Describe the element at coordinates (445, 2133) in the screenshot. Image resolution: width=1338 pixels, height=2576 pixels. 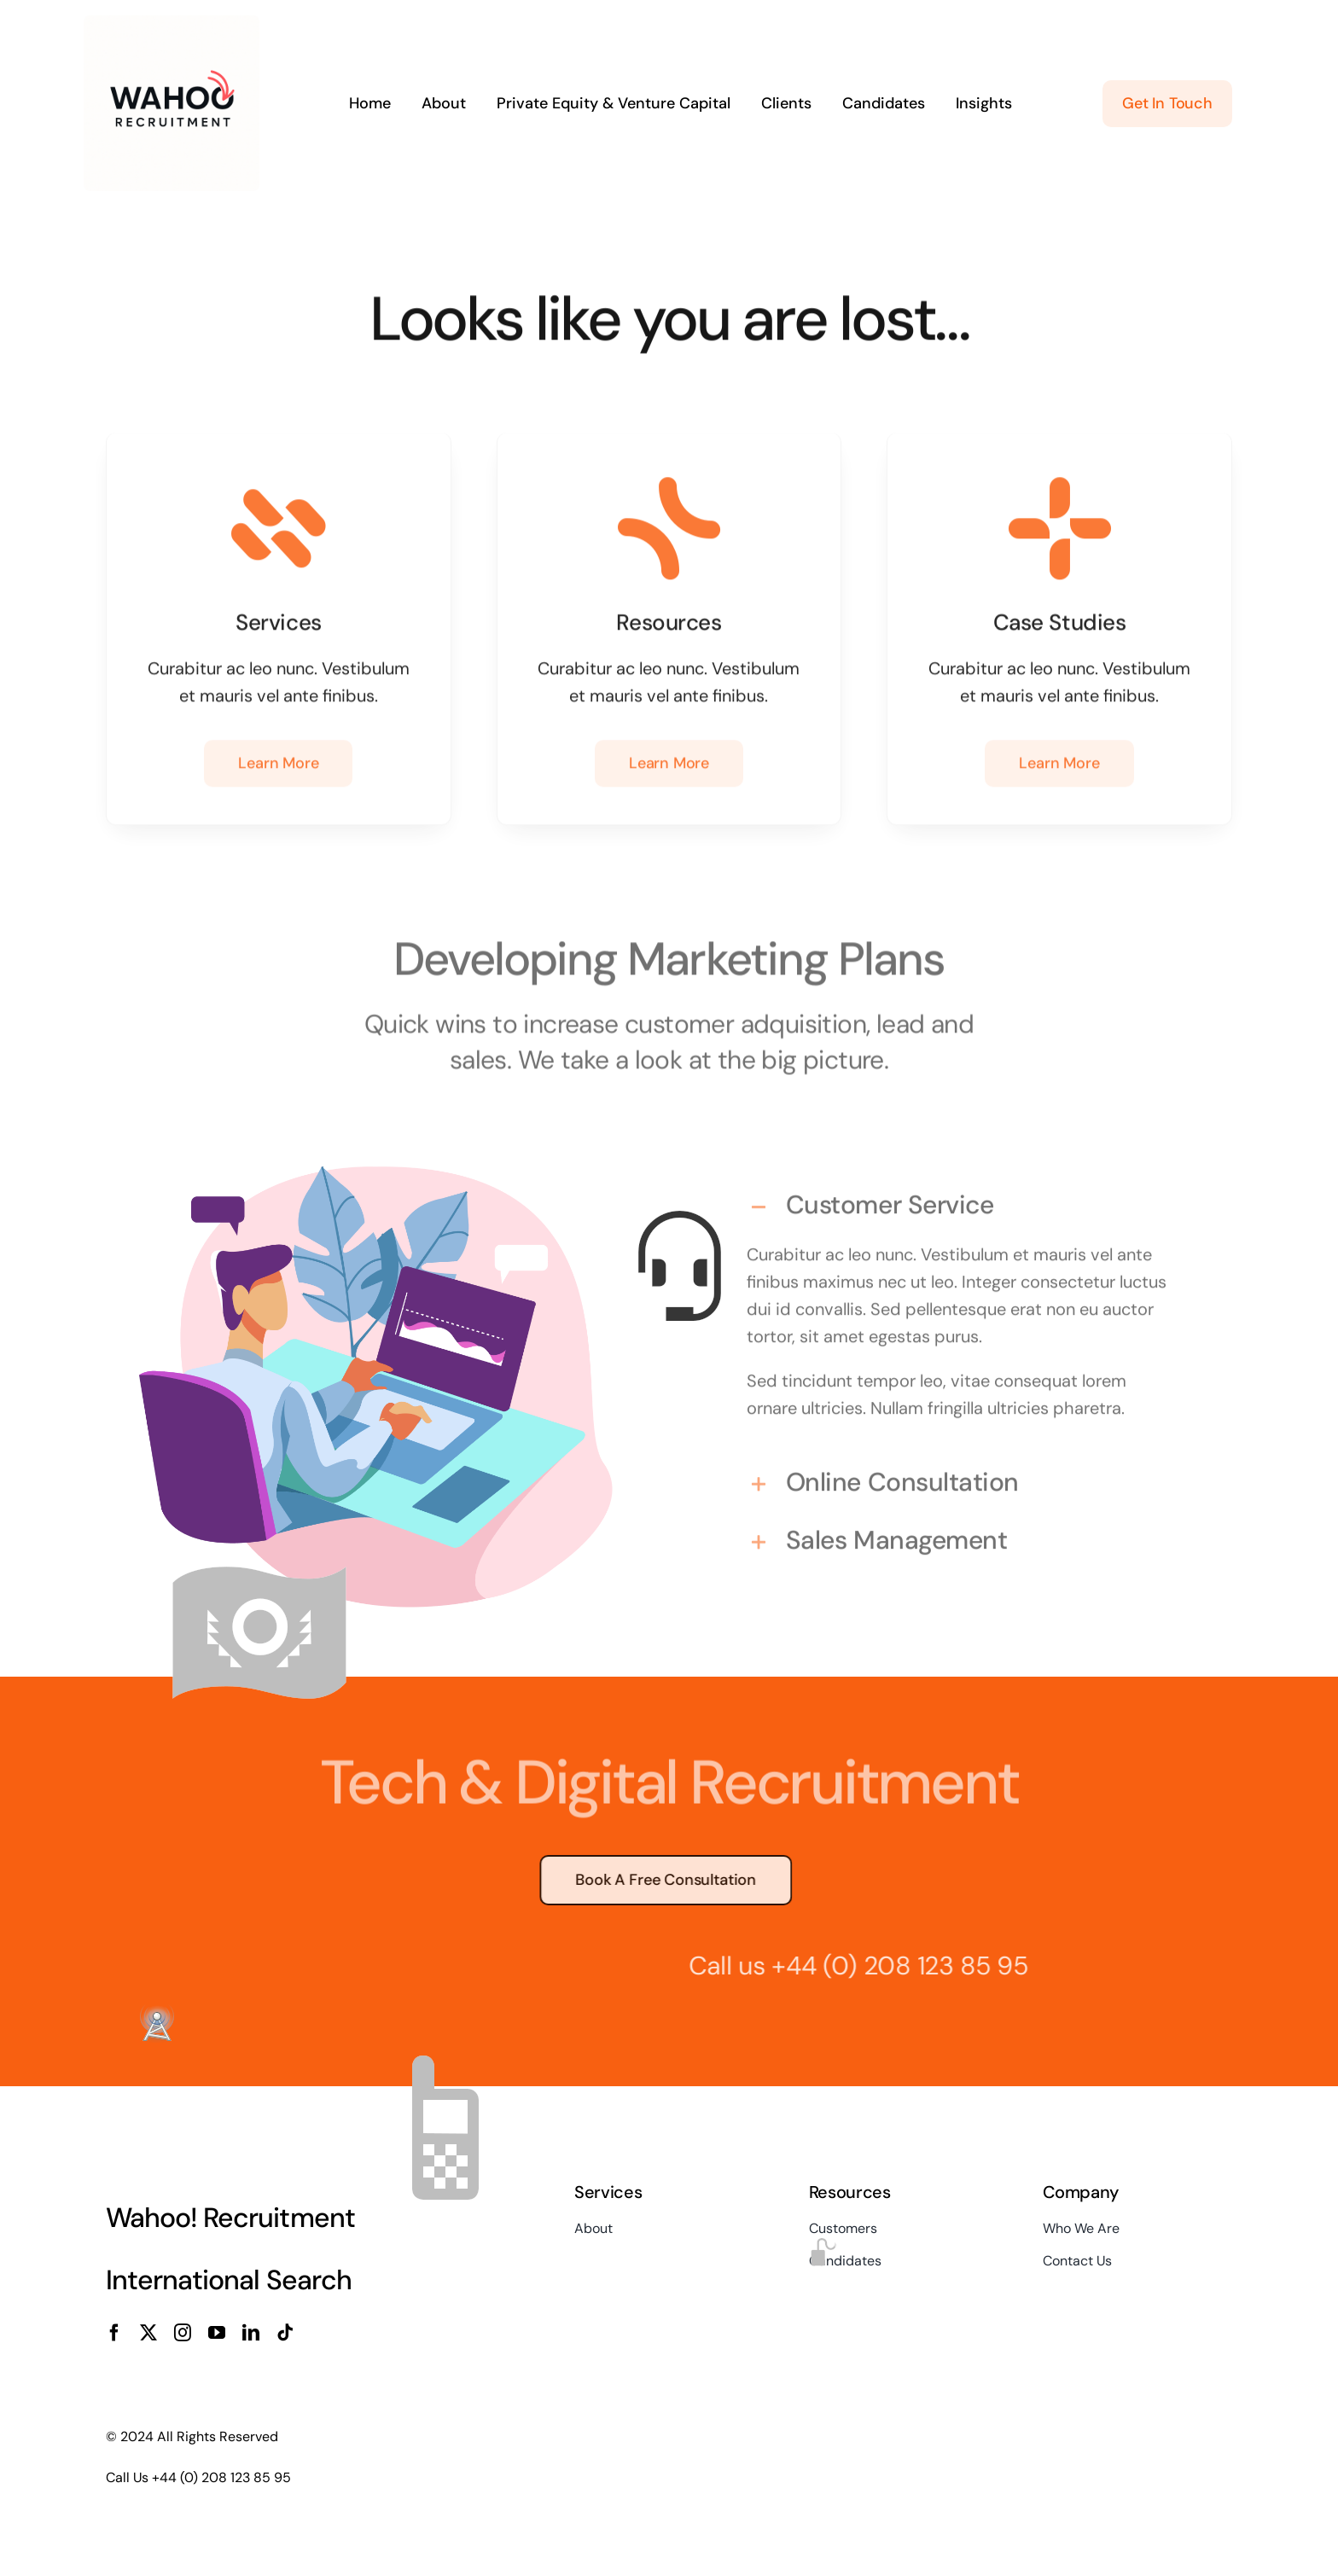
I see `make a phone call` at that location.